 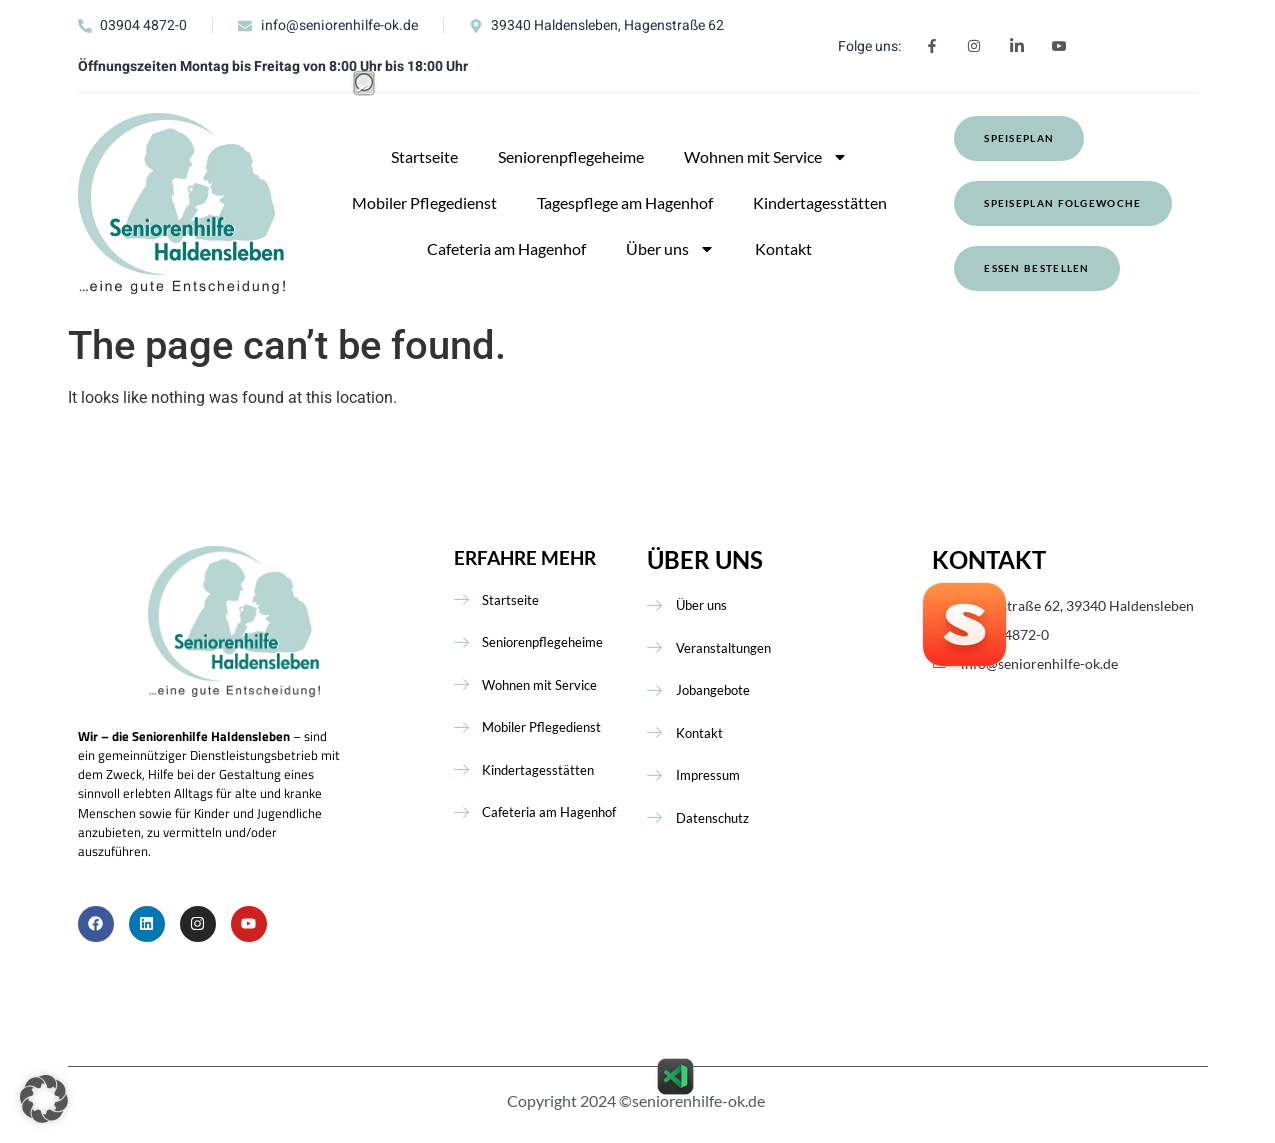 I want to click on open sogou pinyin input method, so click(x=964, y=624).